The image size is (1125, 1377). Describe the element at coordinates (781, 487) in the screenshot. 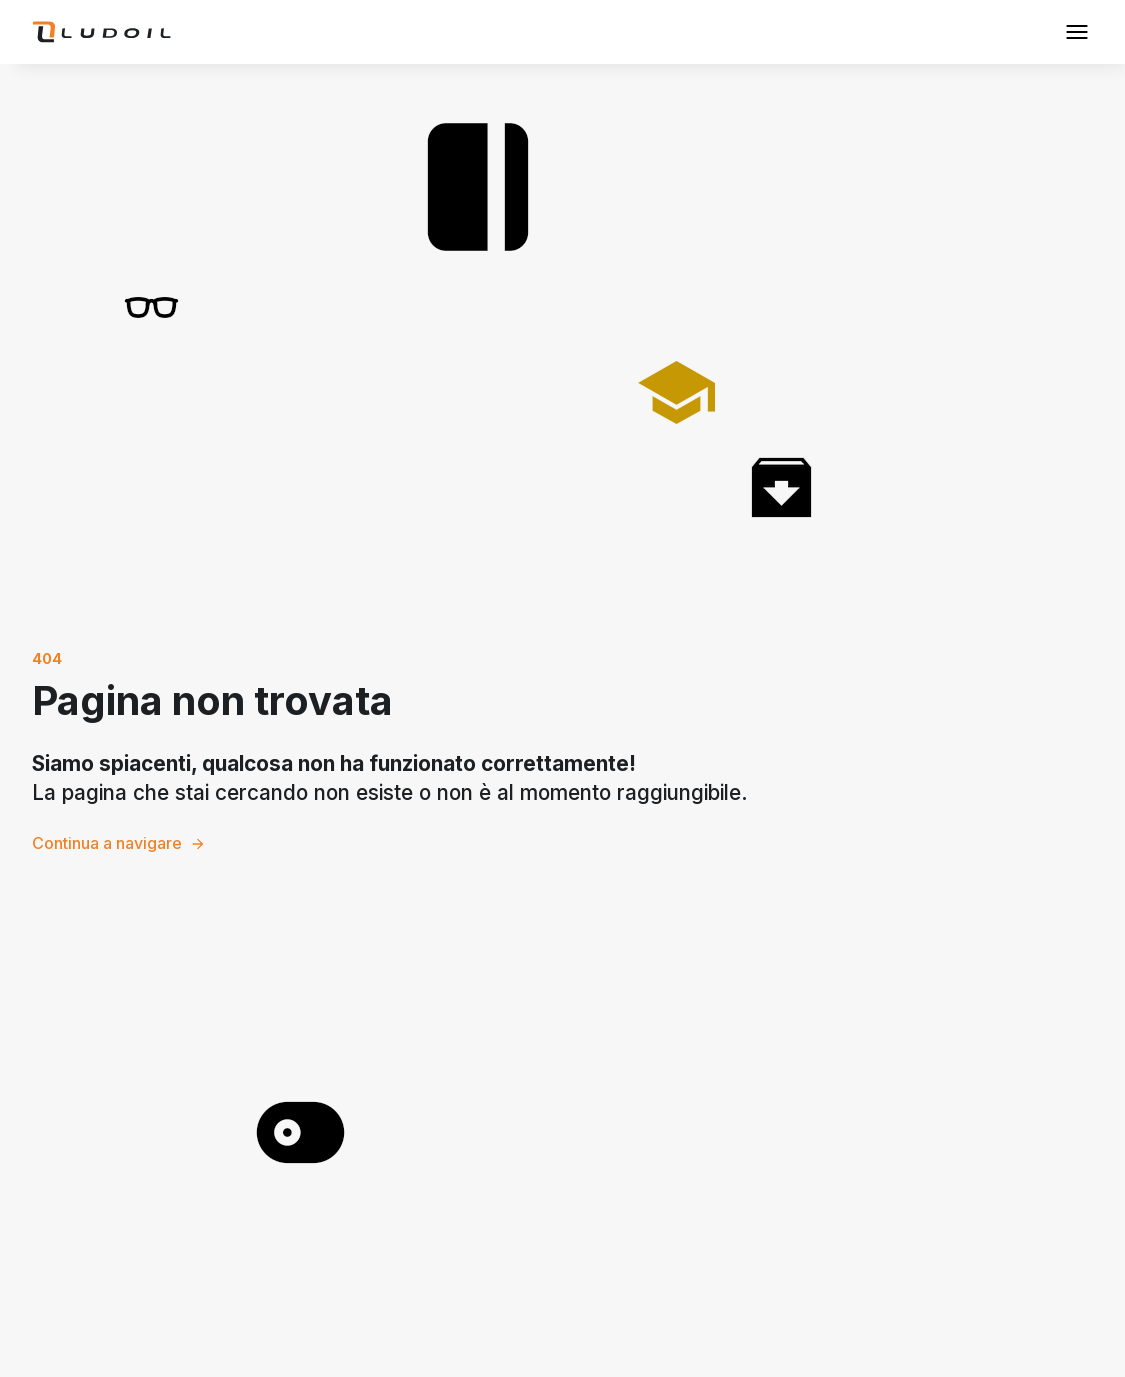

I see `archive selected items` at that location.